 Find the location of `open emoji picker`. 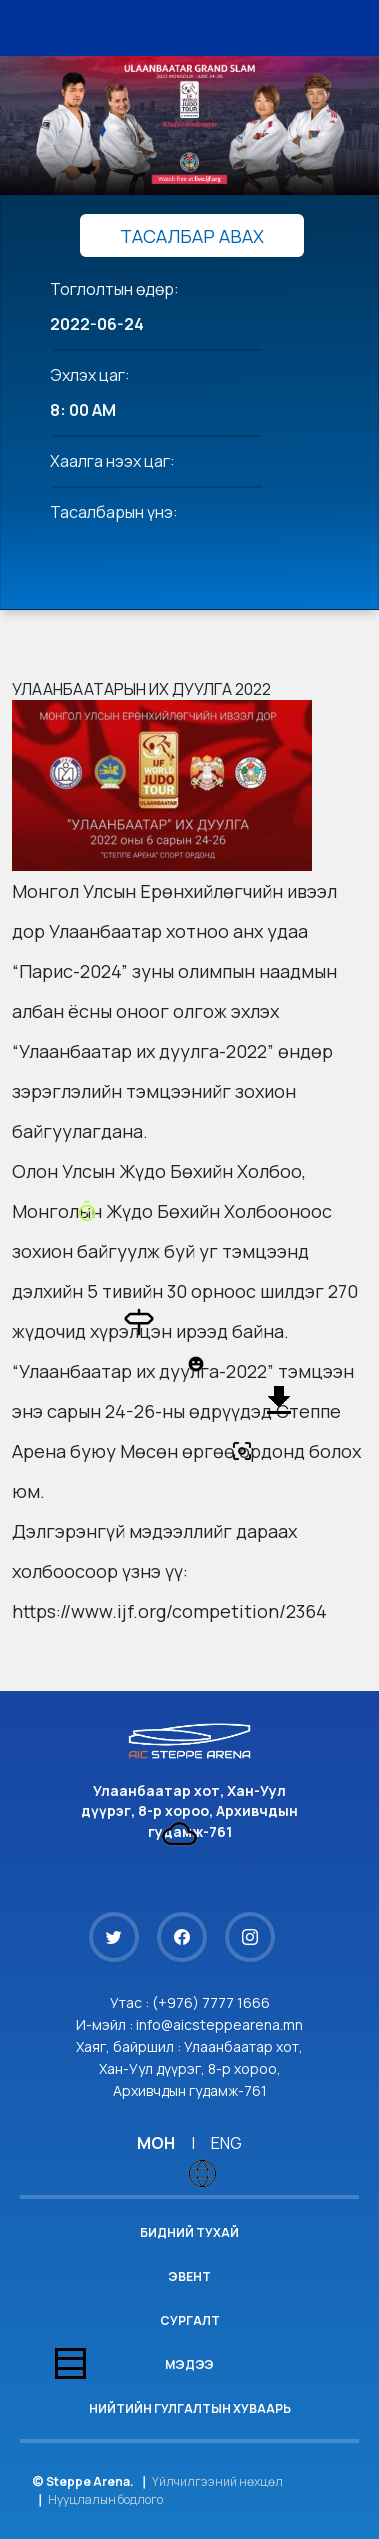

open emoji picker is located at coordinates (196, 1364).